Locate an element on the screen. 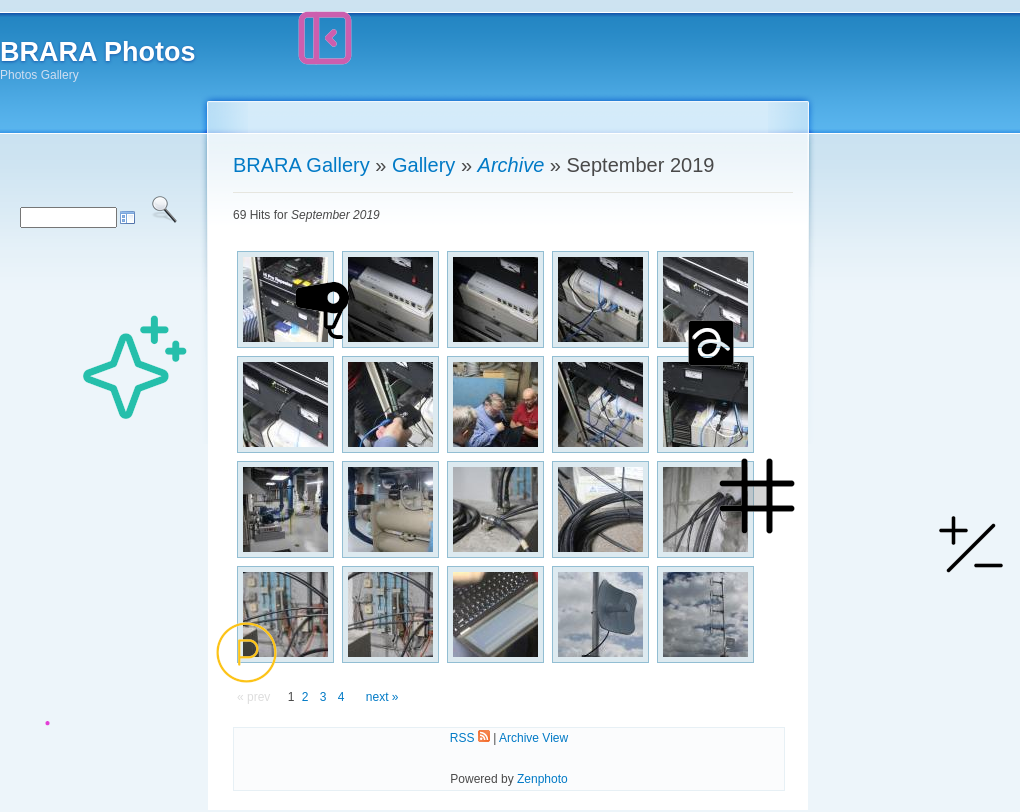  add or view hashtags is located at coordinates (757, 496).